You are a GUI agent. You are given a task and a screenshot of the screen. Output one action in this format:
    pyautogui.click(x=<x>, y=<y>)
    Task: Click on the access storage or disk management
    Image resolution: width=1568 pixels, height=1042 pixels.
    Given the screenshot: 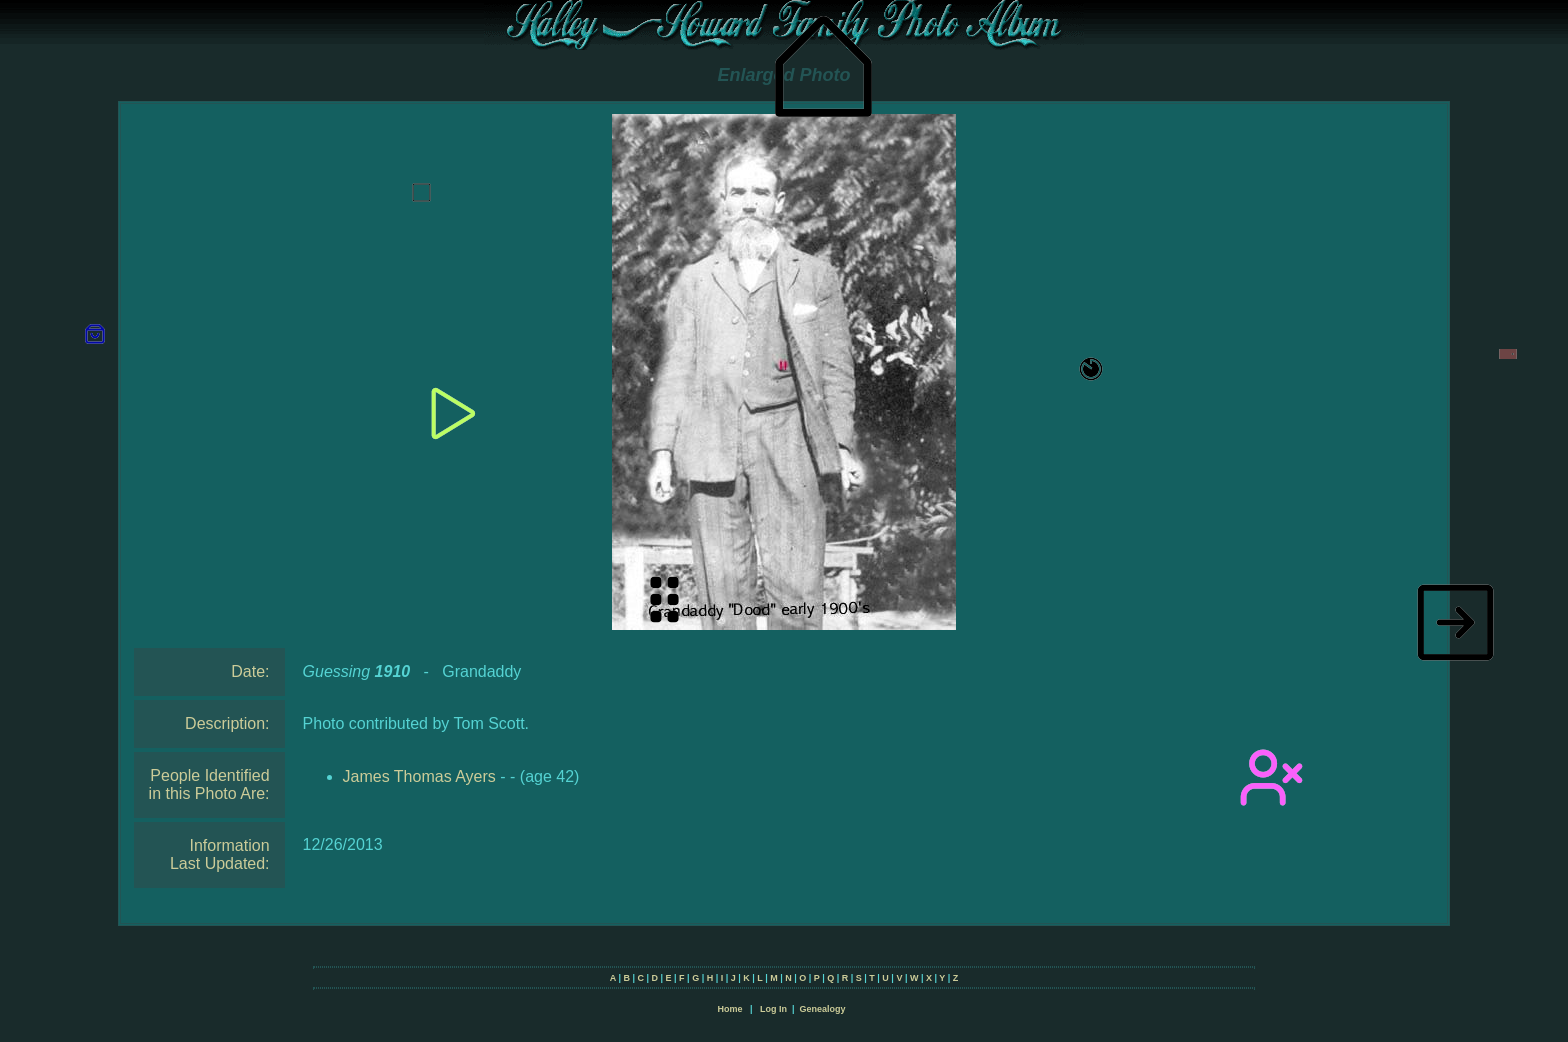 What is the action you would take?
    pyautogui.click(x=1508, y=354)
    